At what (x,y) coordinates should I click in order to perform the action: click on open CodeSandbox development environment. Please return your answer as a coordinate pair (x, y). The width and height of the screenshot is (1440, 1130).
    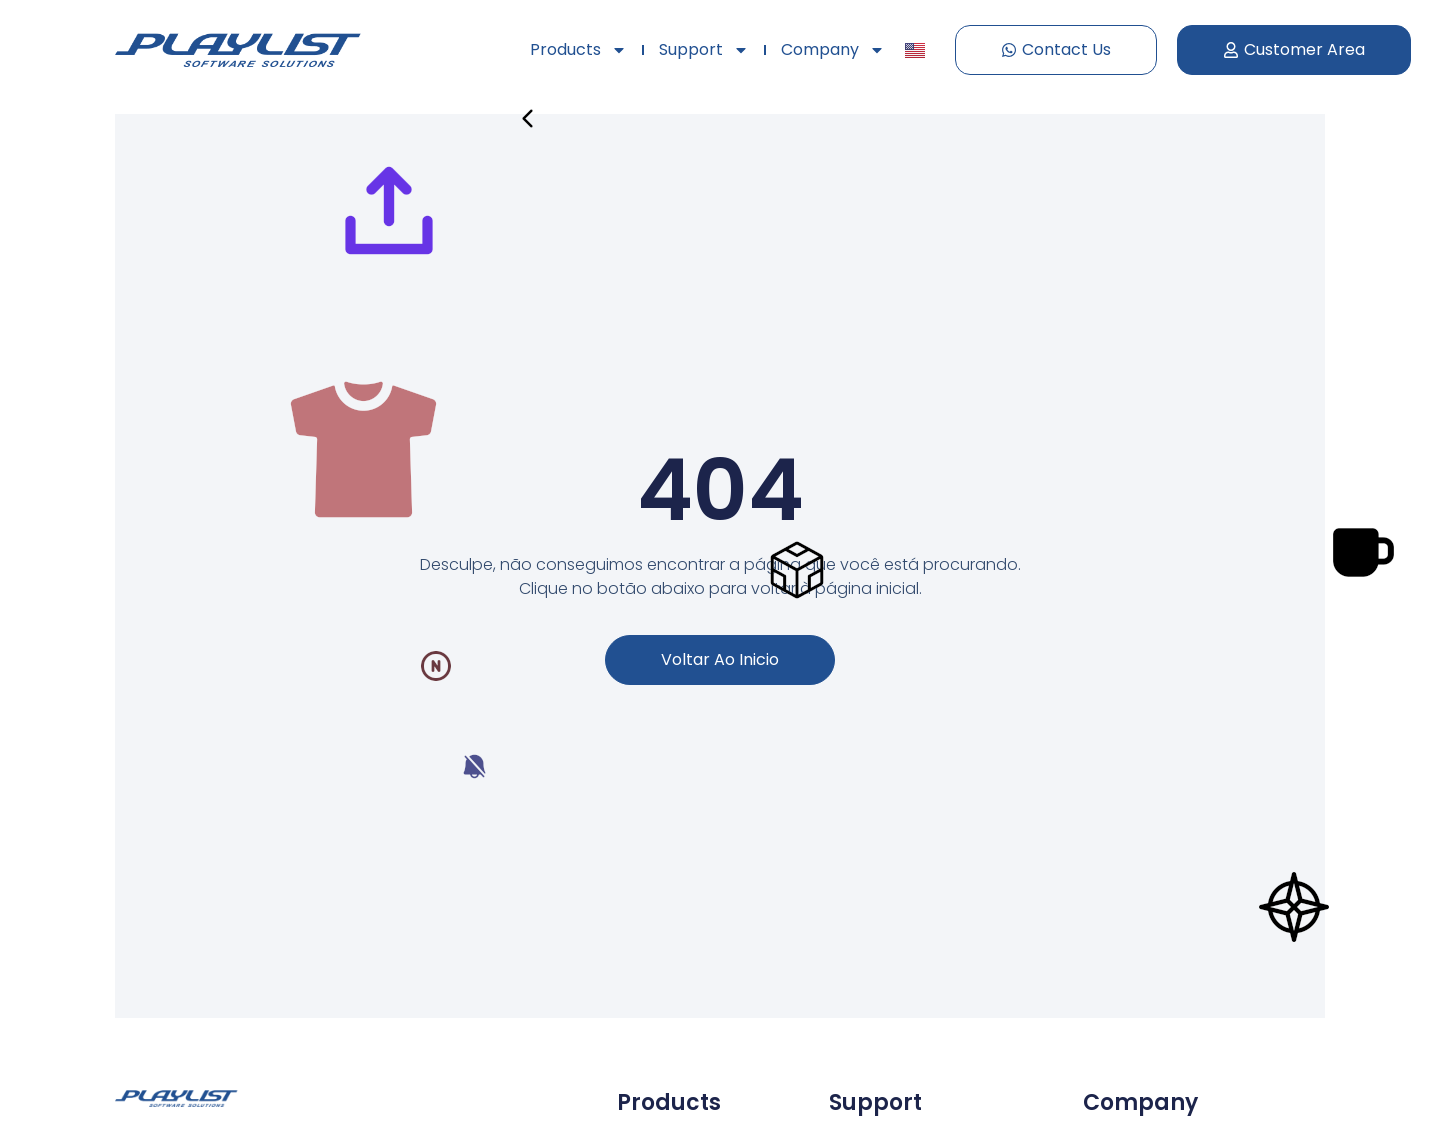
    Looking at the image, I should click on (797, 570).